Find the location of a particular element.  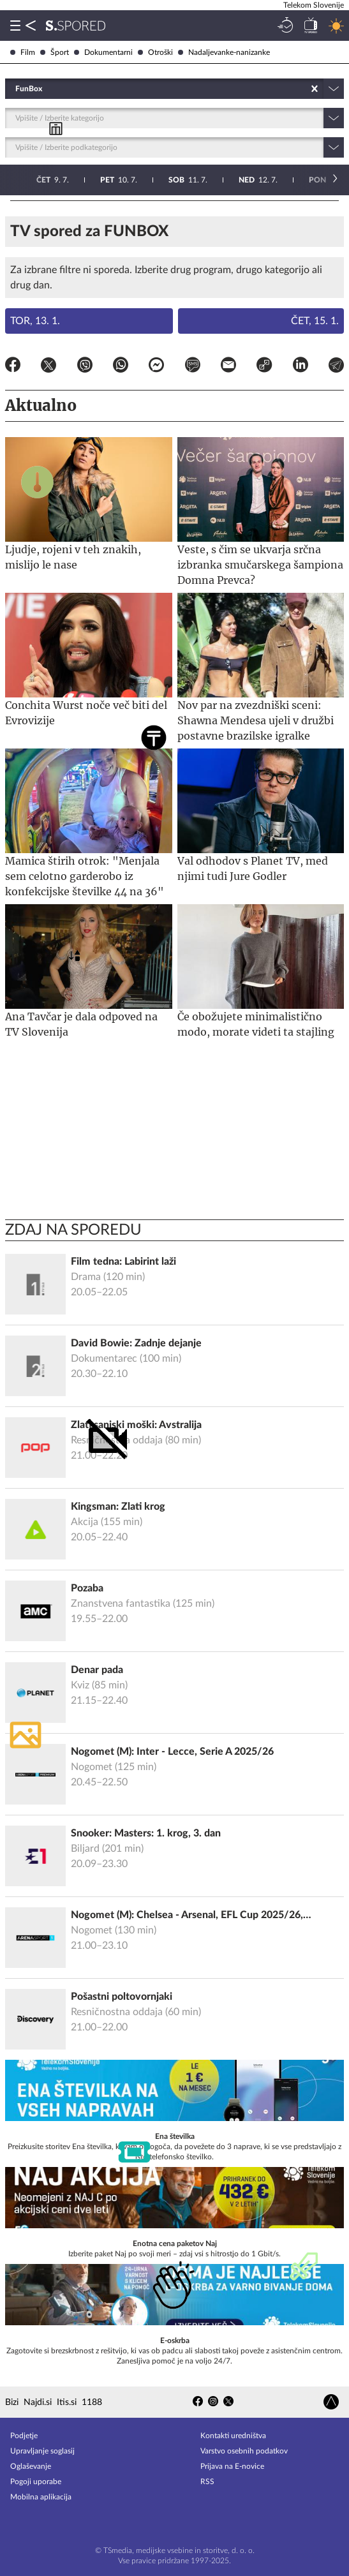

sort items by shape in descending order is located at coordinates (74, 955).